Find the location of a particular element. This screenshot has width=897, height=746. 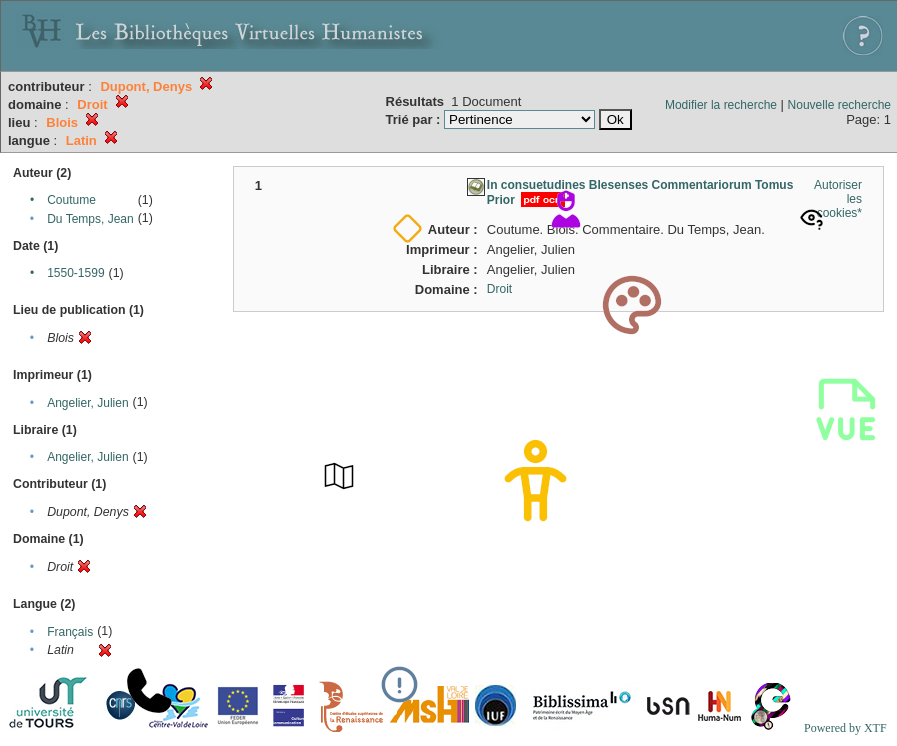

check visibility settings or status is located at coordinates (811, 217).